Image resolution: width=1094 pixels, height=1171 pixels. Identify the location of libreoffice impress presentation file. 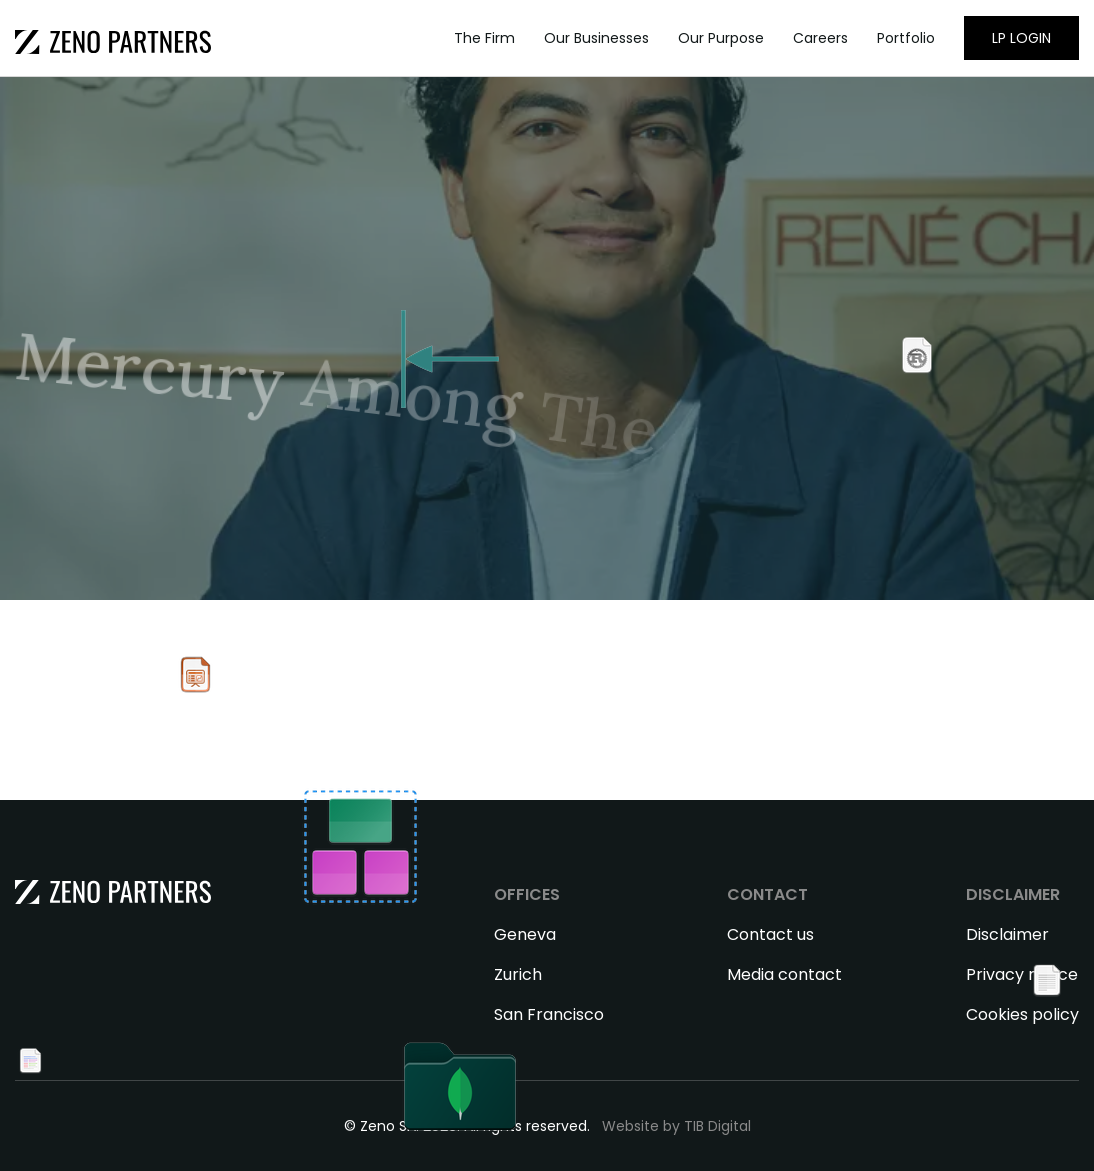
(195, 674).